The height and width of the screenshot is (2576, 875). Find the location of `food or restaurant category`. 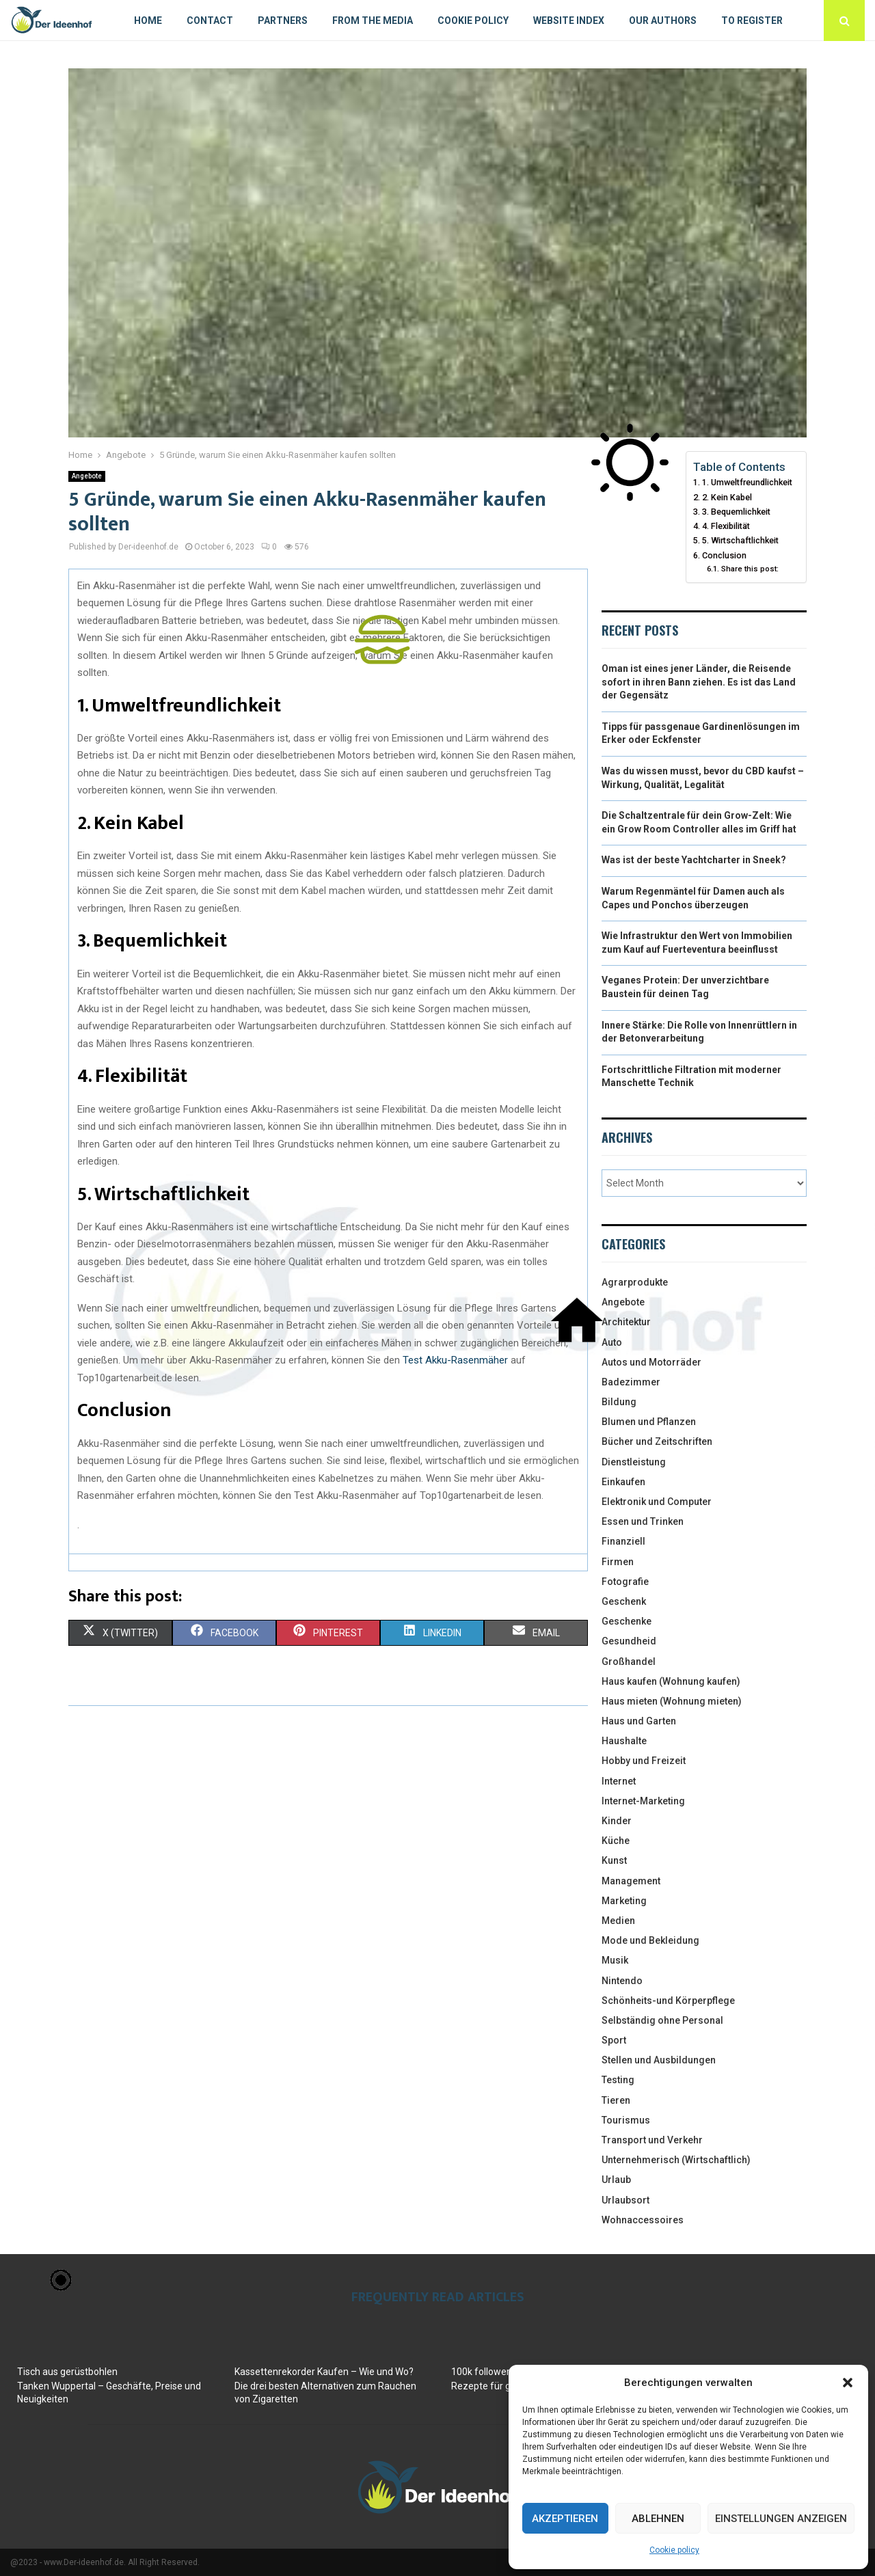

food or restaurant category is located at coordinates (382, 640).